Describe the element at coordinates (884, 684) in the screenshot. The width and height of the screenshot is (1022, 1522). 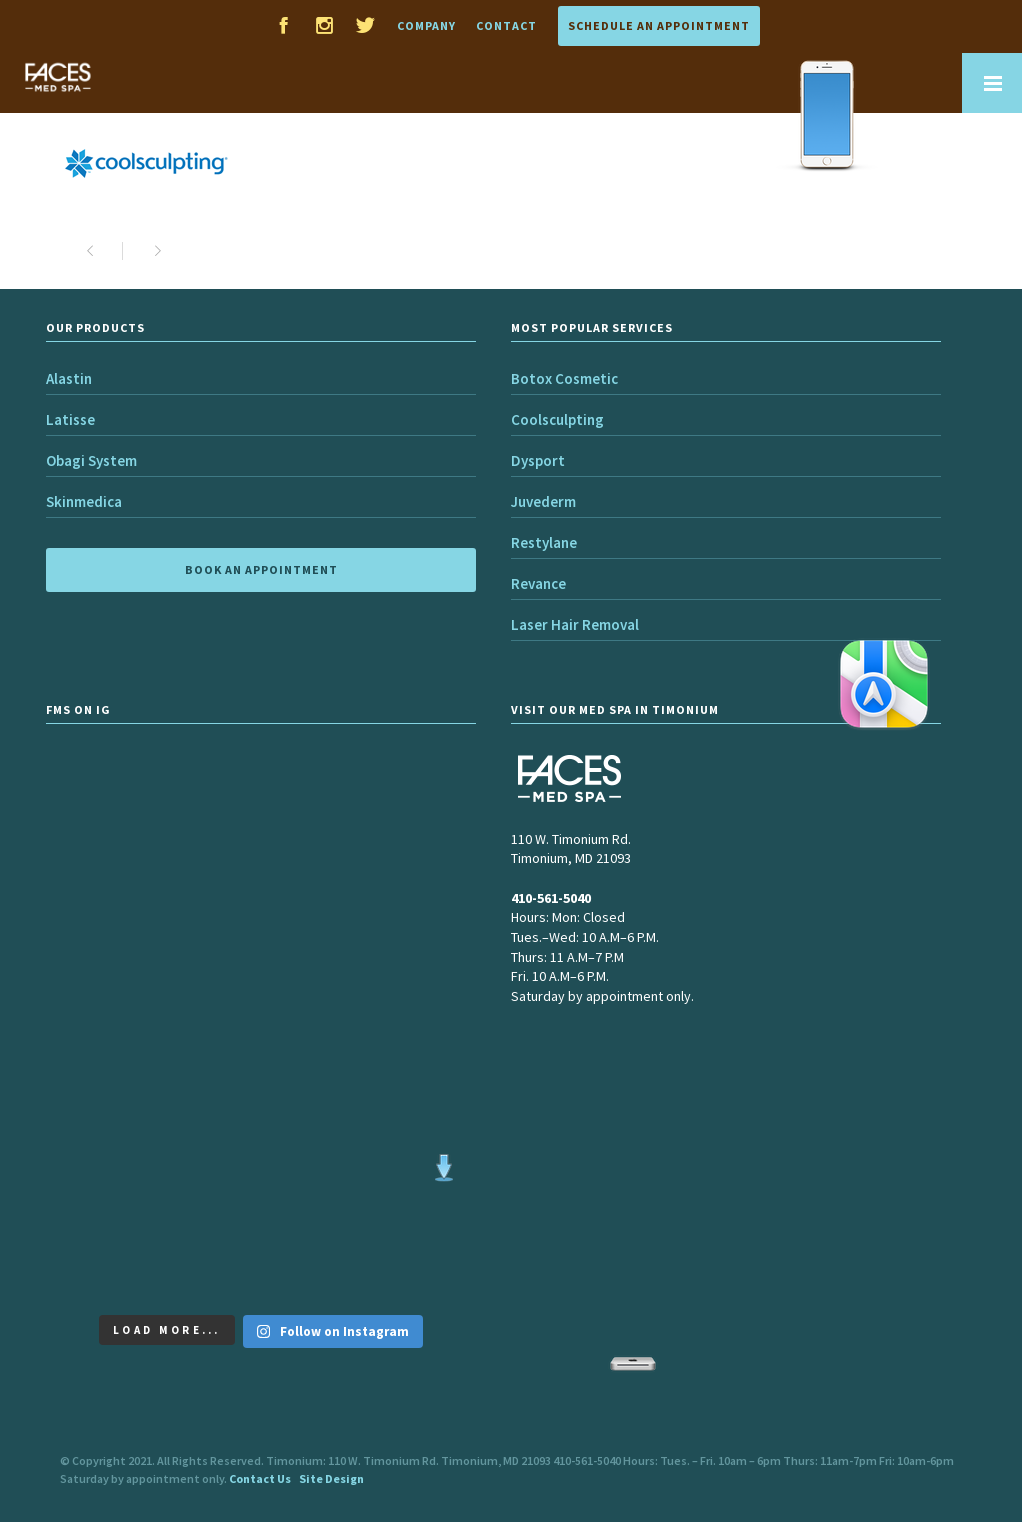
I see `open apple maps application` at that location.